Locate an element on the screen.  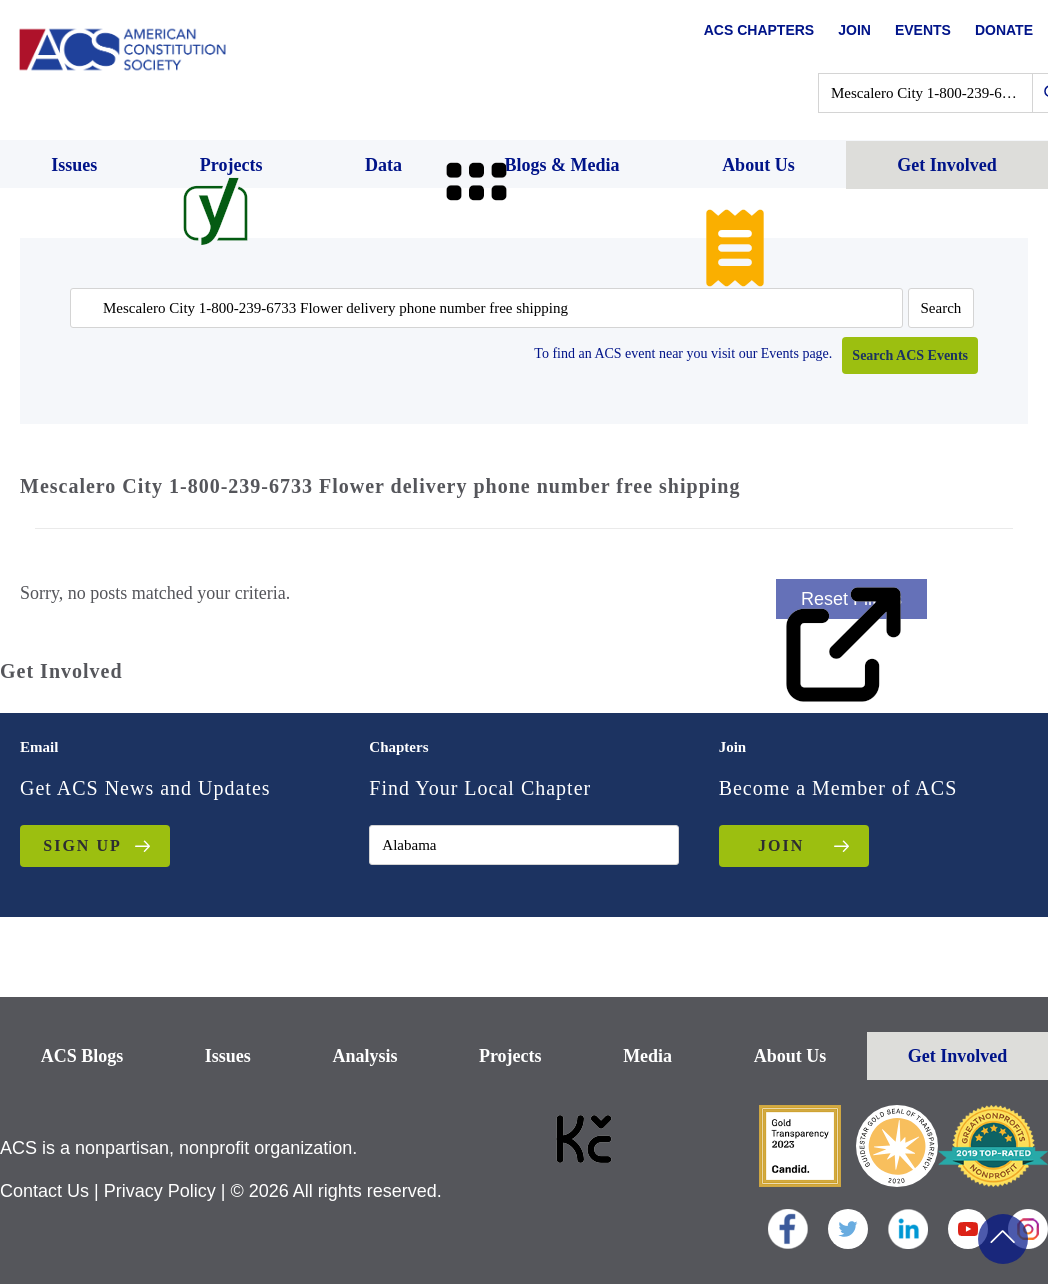
open link in a new tab or window is located at coordinates (843, 644).